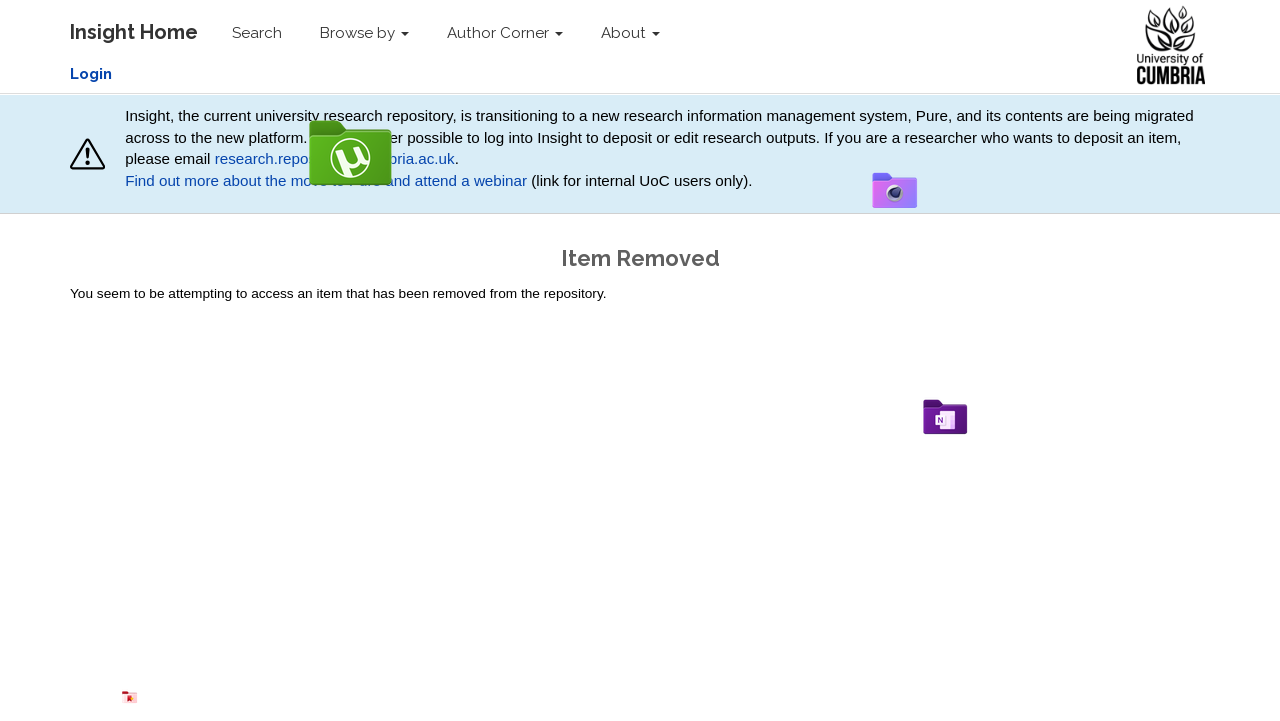  What do you see at coordinates (894, 191) in the screenshot?
I see `open Cinema 4D project files folder` at bounding box center [894, 191].